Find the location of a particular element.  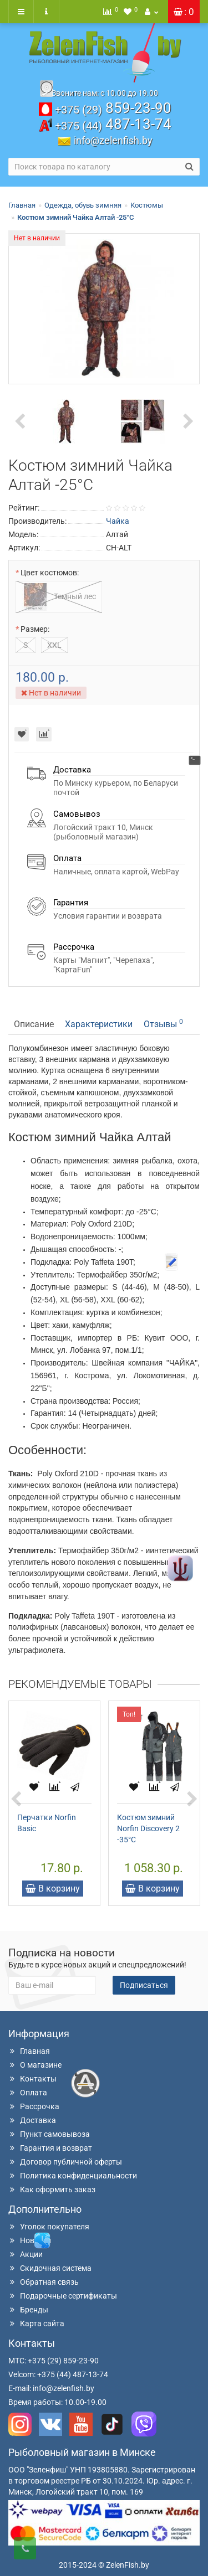

open the software learning or tutorial app is located at coordinates (171, 1262).